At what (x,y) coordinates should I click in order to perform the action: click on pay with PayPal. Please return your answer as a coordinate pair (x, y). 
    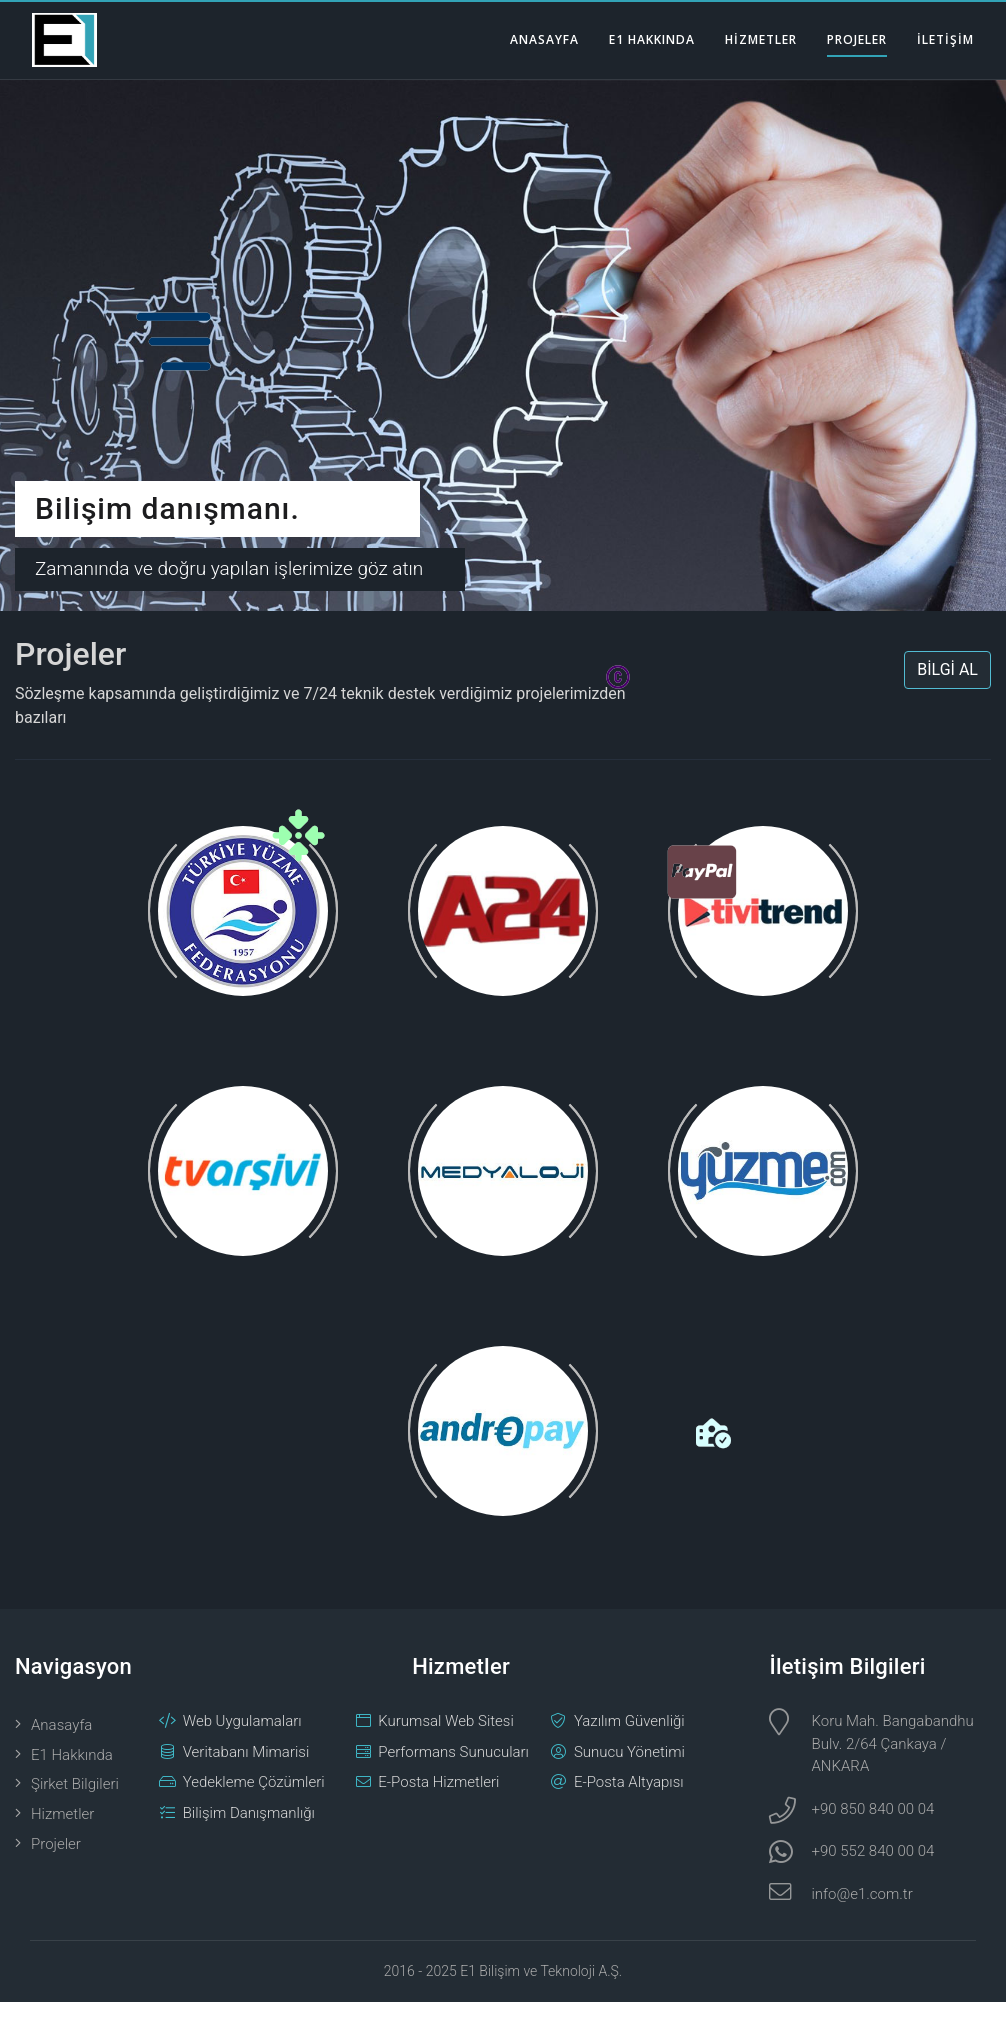
    Looking at the image, I should click on (702, 872).